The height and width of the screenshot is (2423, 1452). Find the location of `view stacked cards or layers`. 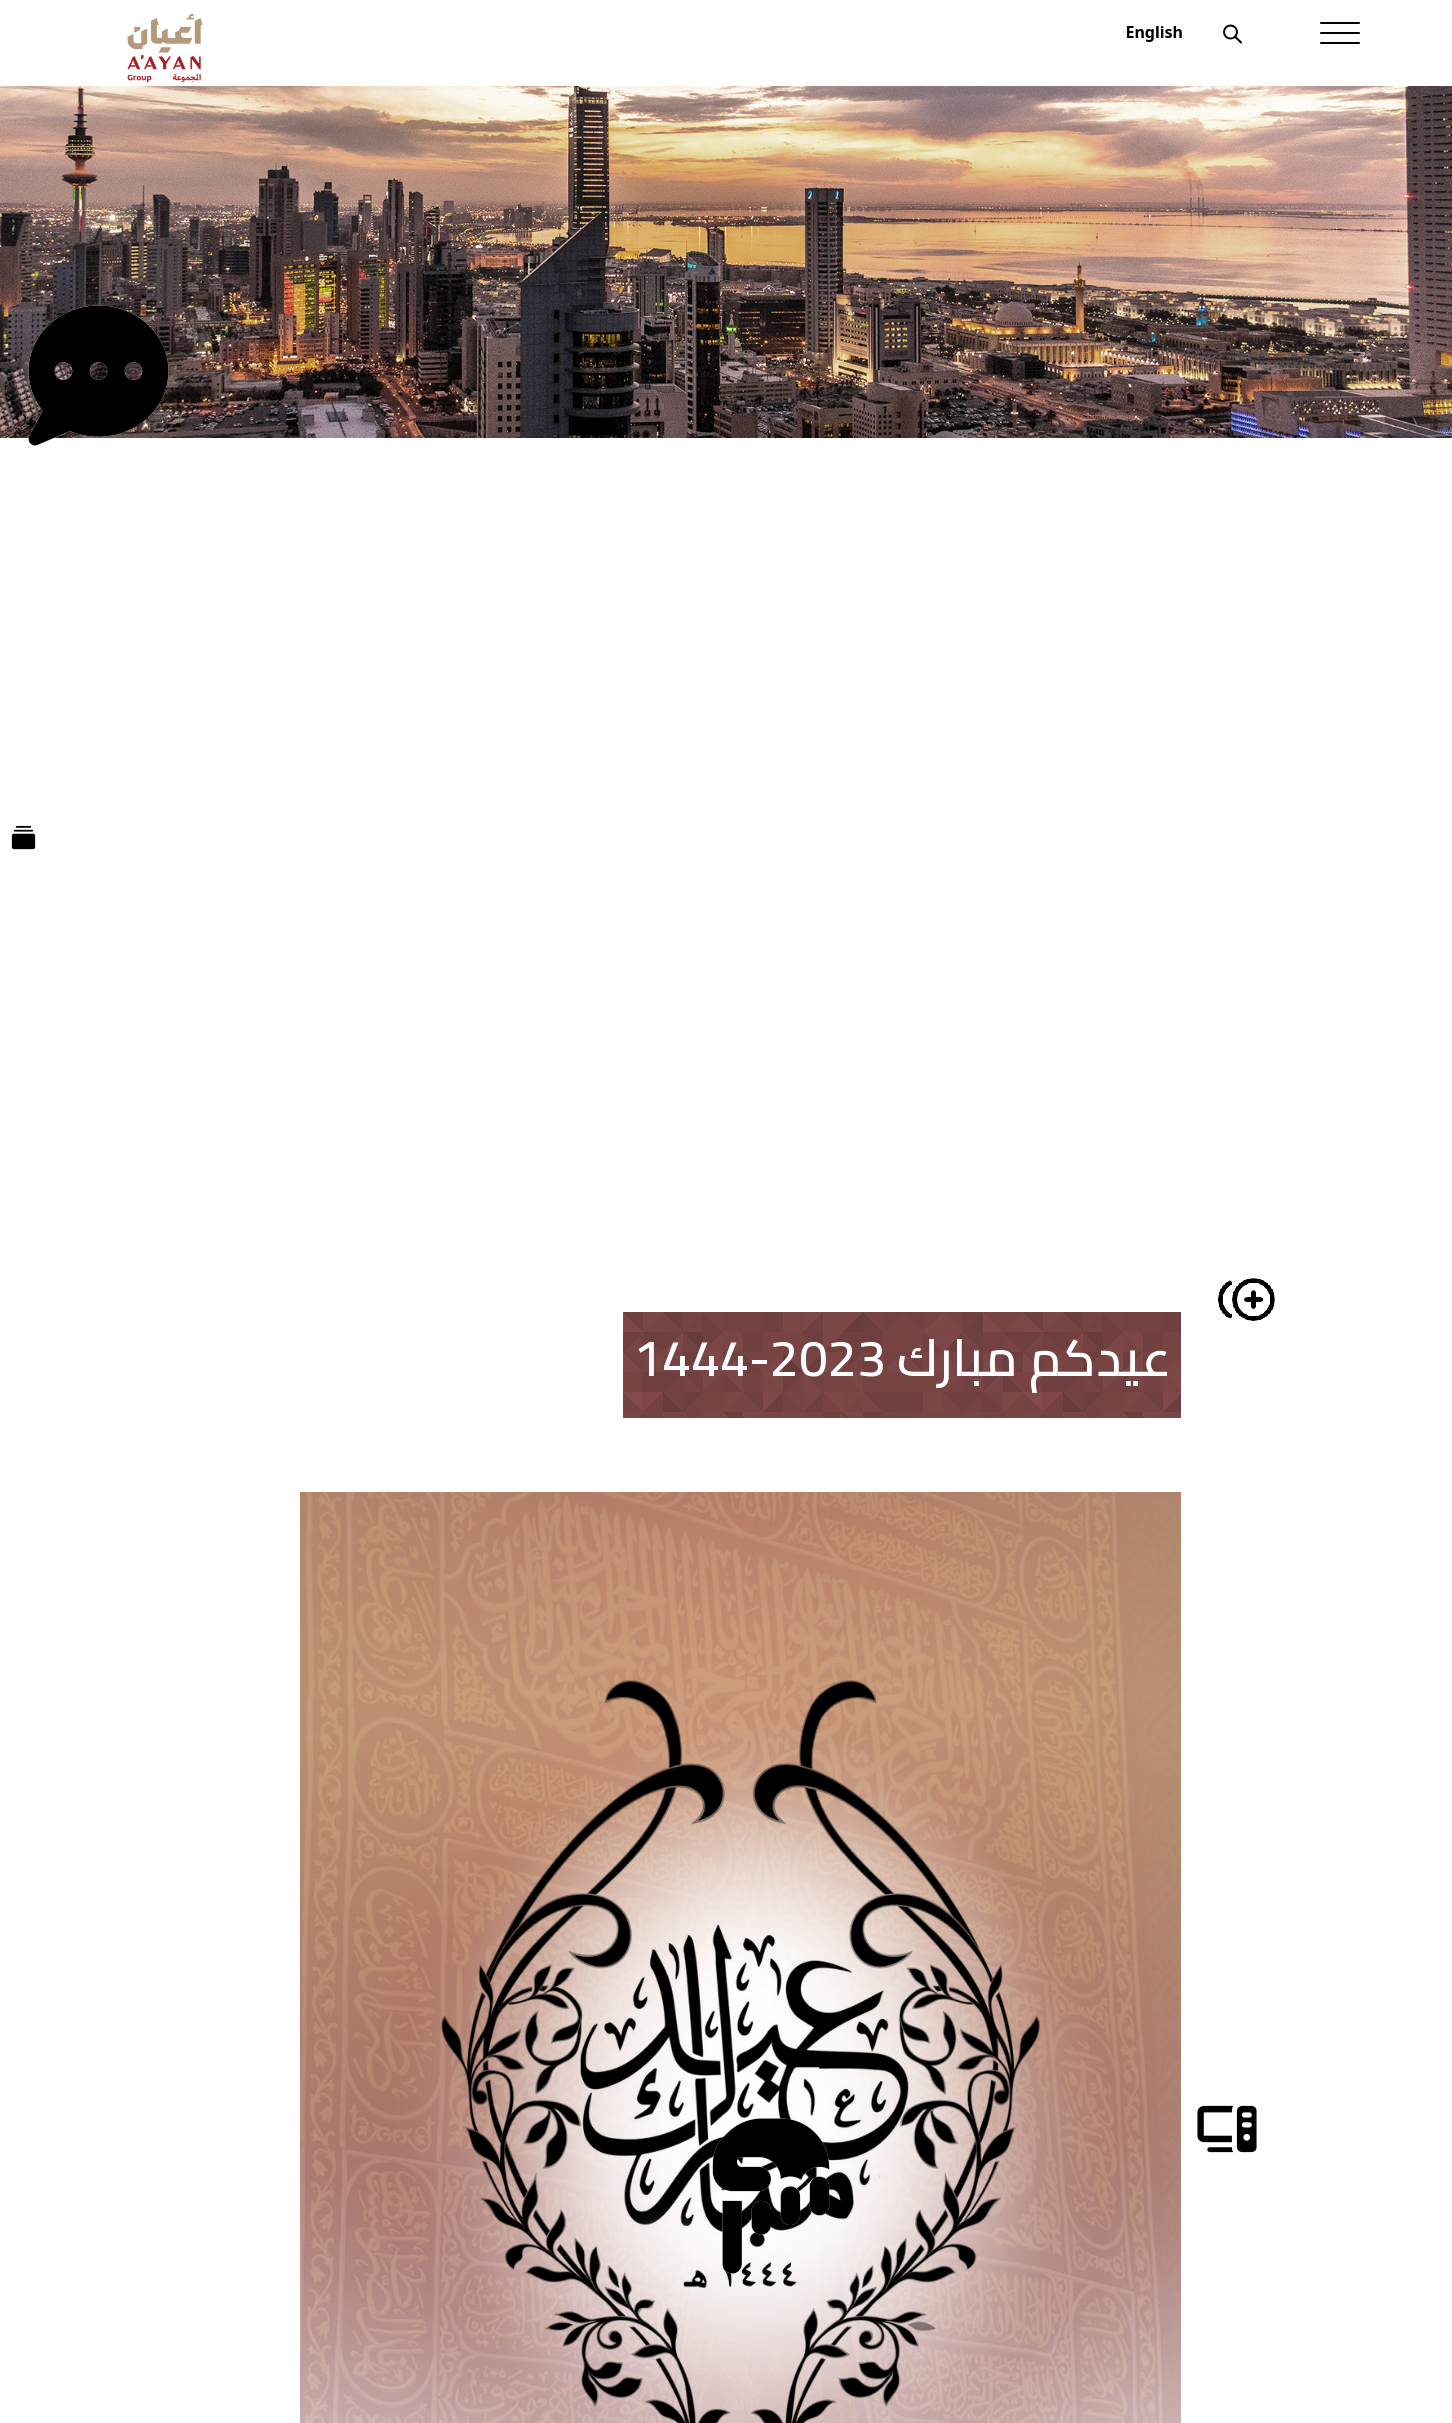

view stacked cards or layers is located at coordinates (23, 838).